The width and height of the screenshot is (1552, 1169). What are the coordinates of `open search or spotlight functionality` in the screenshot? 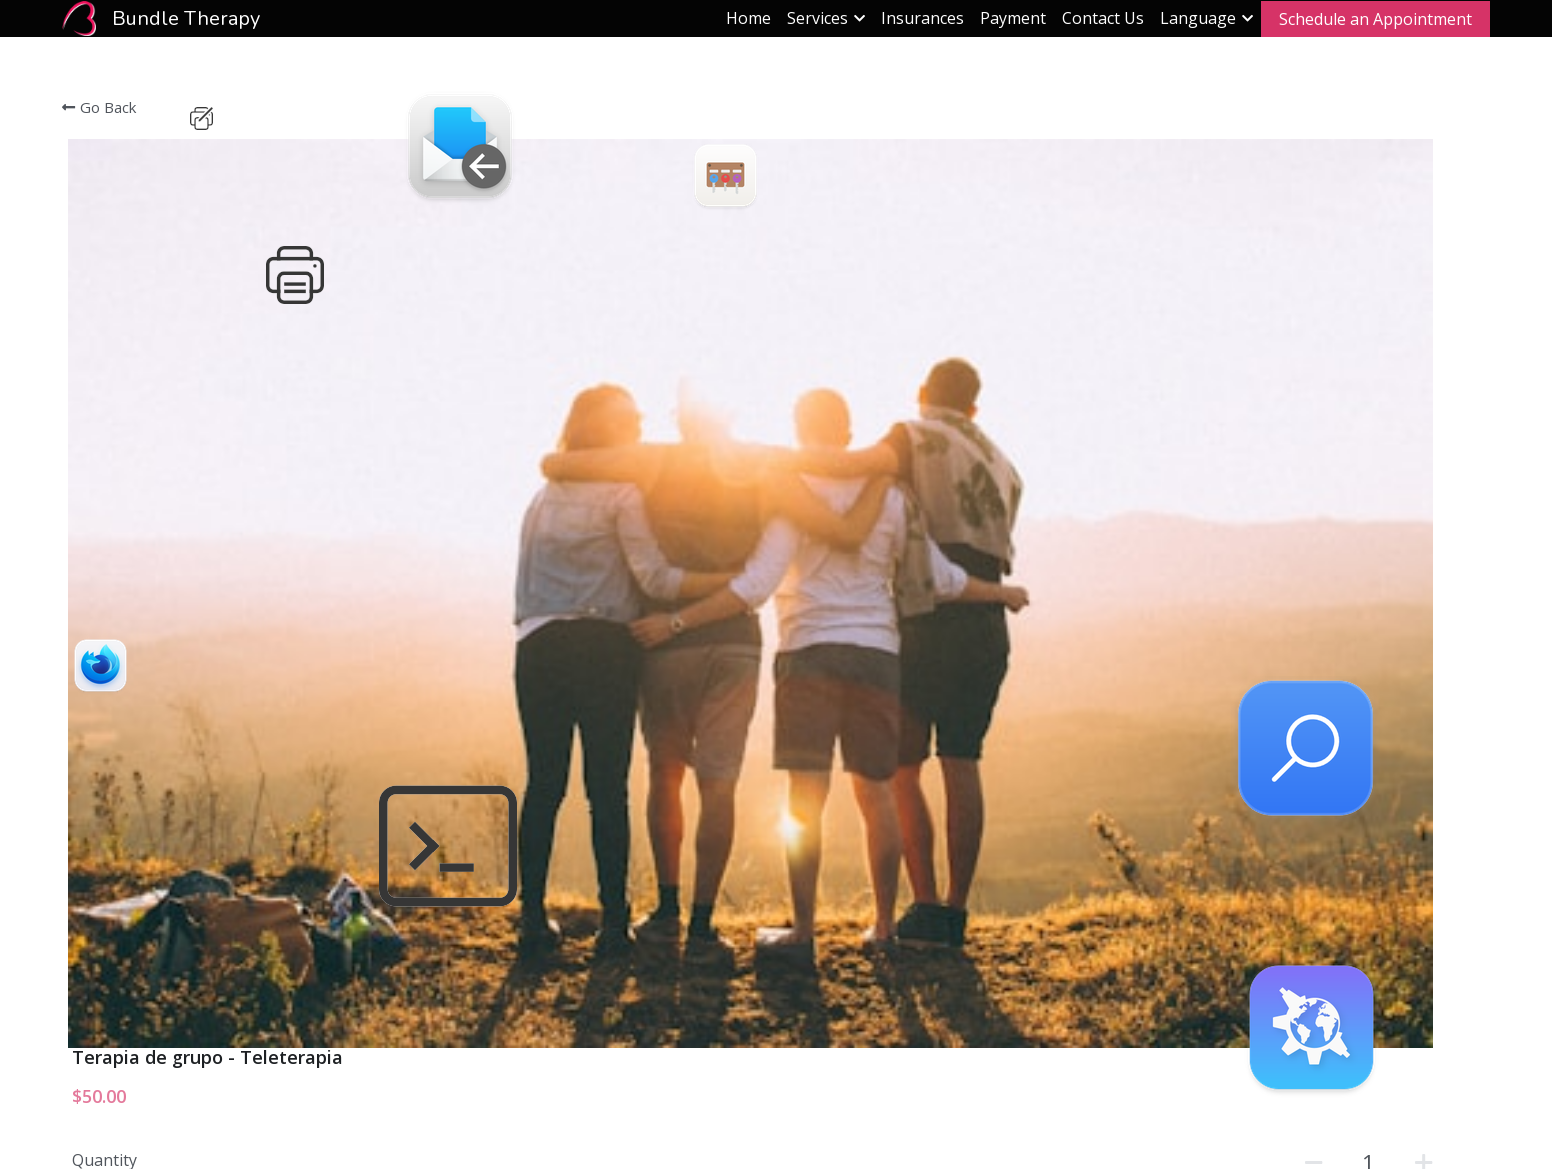 It's located at (1305, 750).